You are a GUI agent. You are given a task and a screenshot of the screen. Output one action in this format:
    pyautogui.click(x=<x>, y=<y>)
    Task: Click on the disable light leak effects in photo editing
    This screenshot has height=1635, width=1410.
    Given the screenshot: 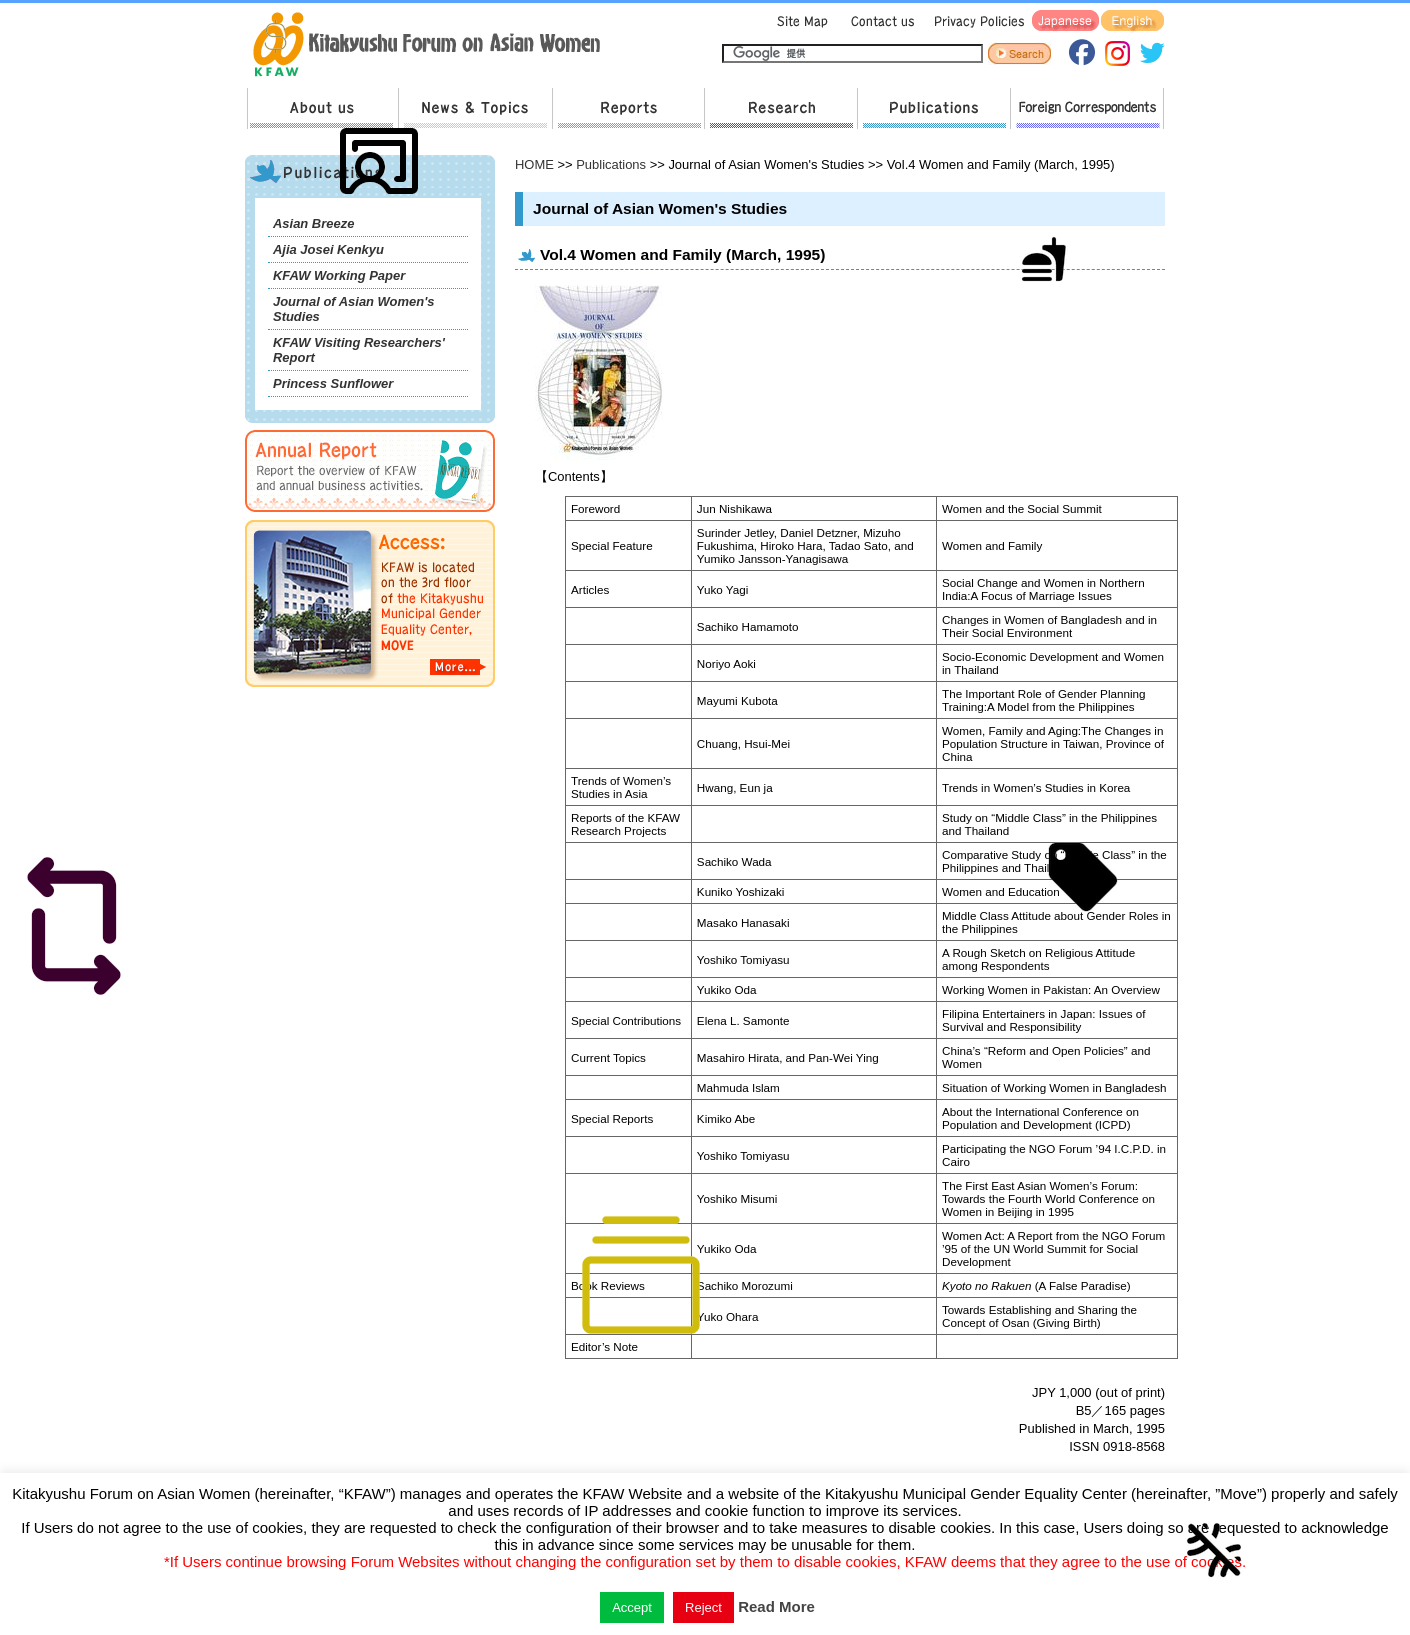 What is the action you would take?
    pyautogui.click(x=1214, y=1550)
    